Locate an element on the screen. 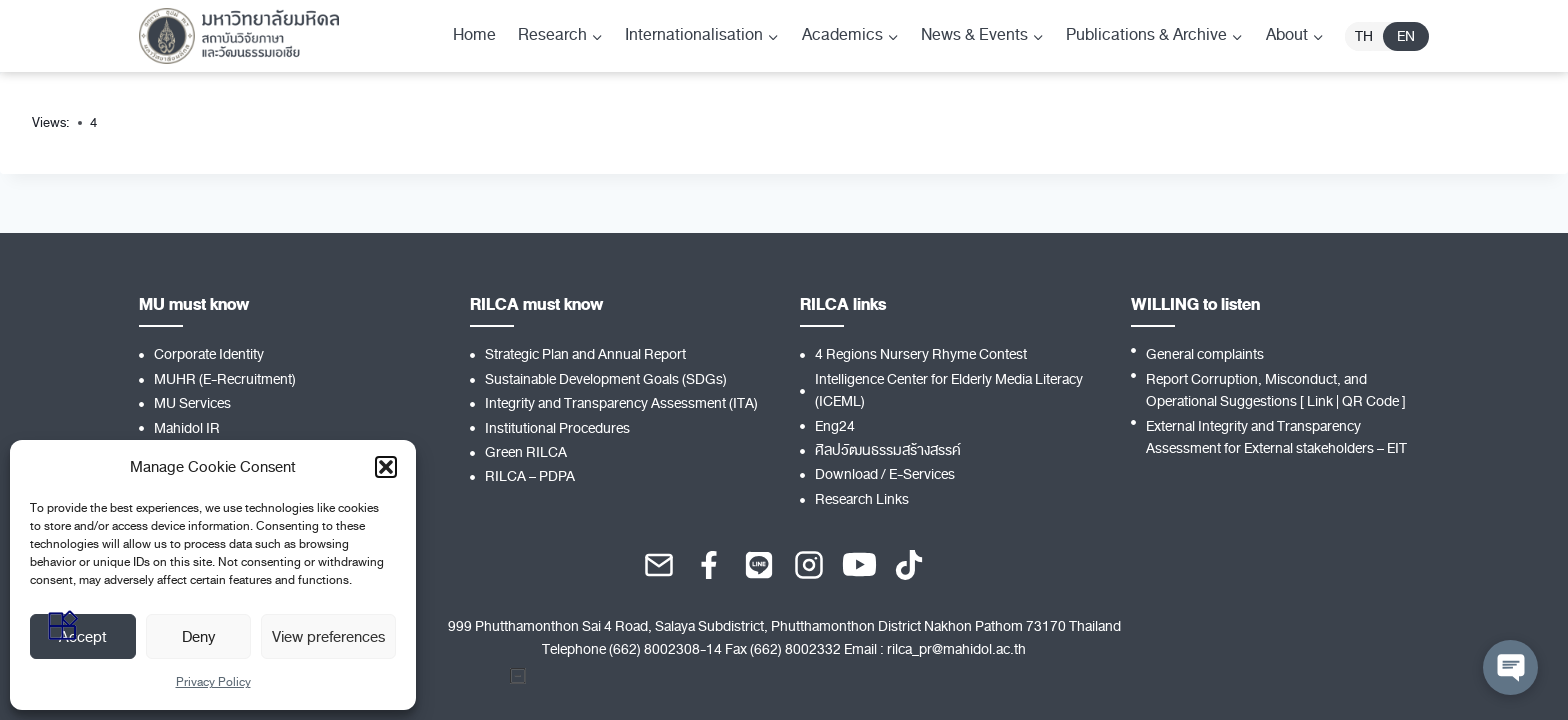 This screenshot has height=720, width=1568. open the extensions marketplace is located at coordinates (62, 625).